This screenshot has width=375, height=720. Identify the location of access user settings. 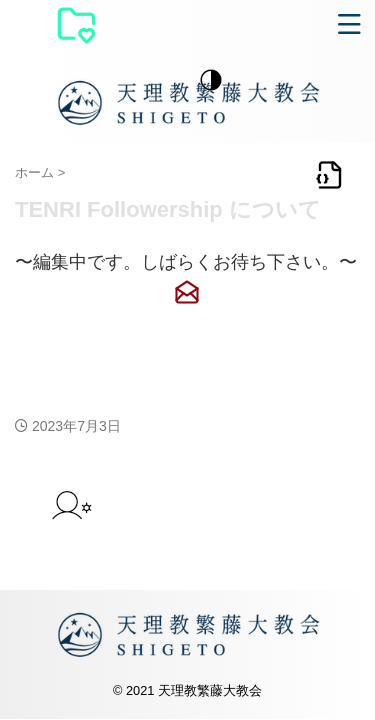
(70, 506).